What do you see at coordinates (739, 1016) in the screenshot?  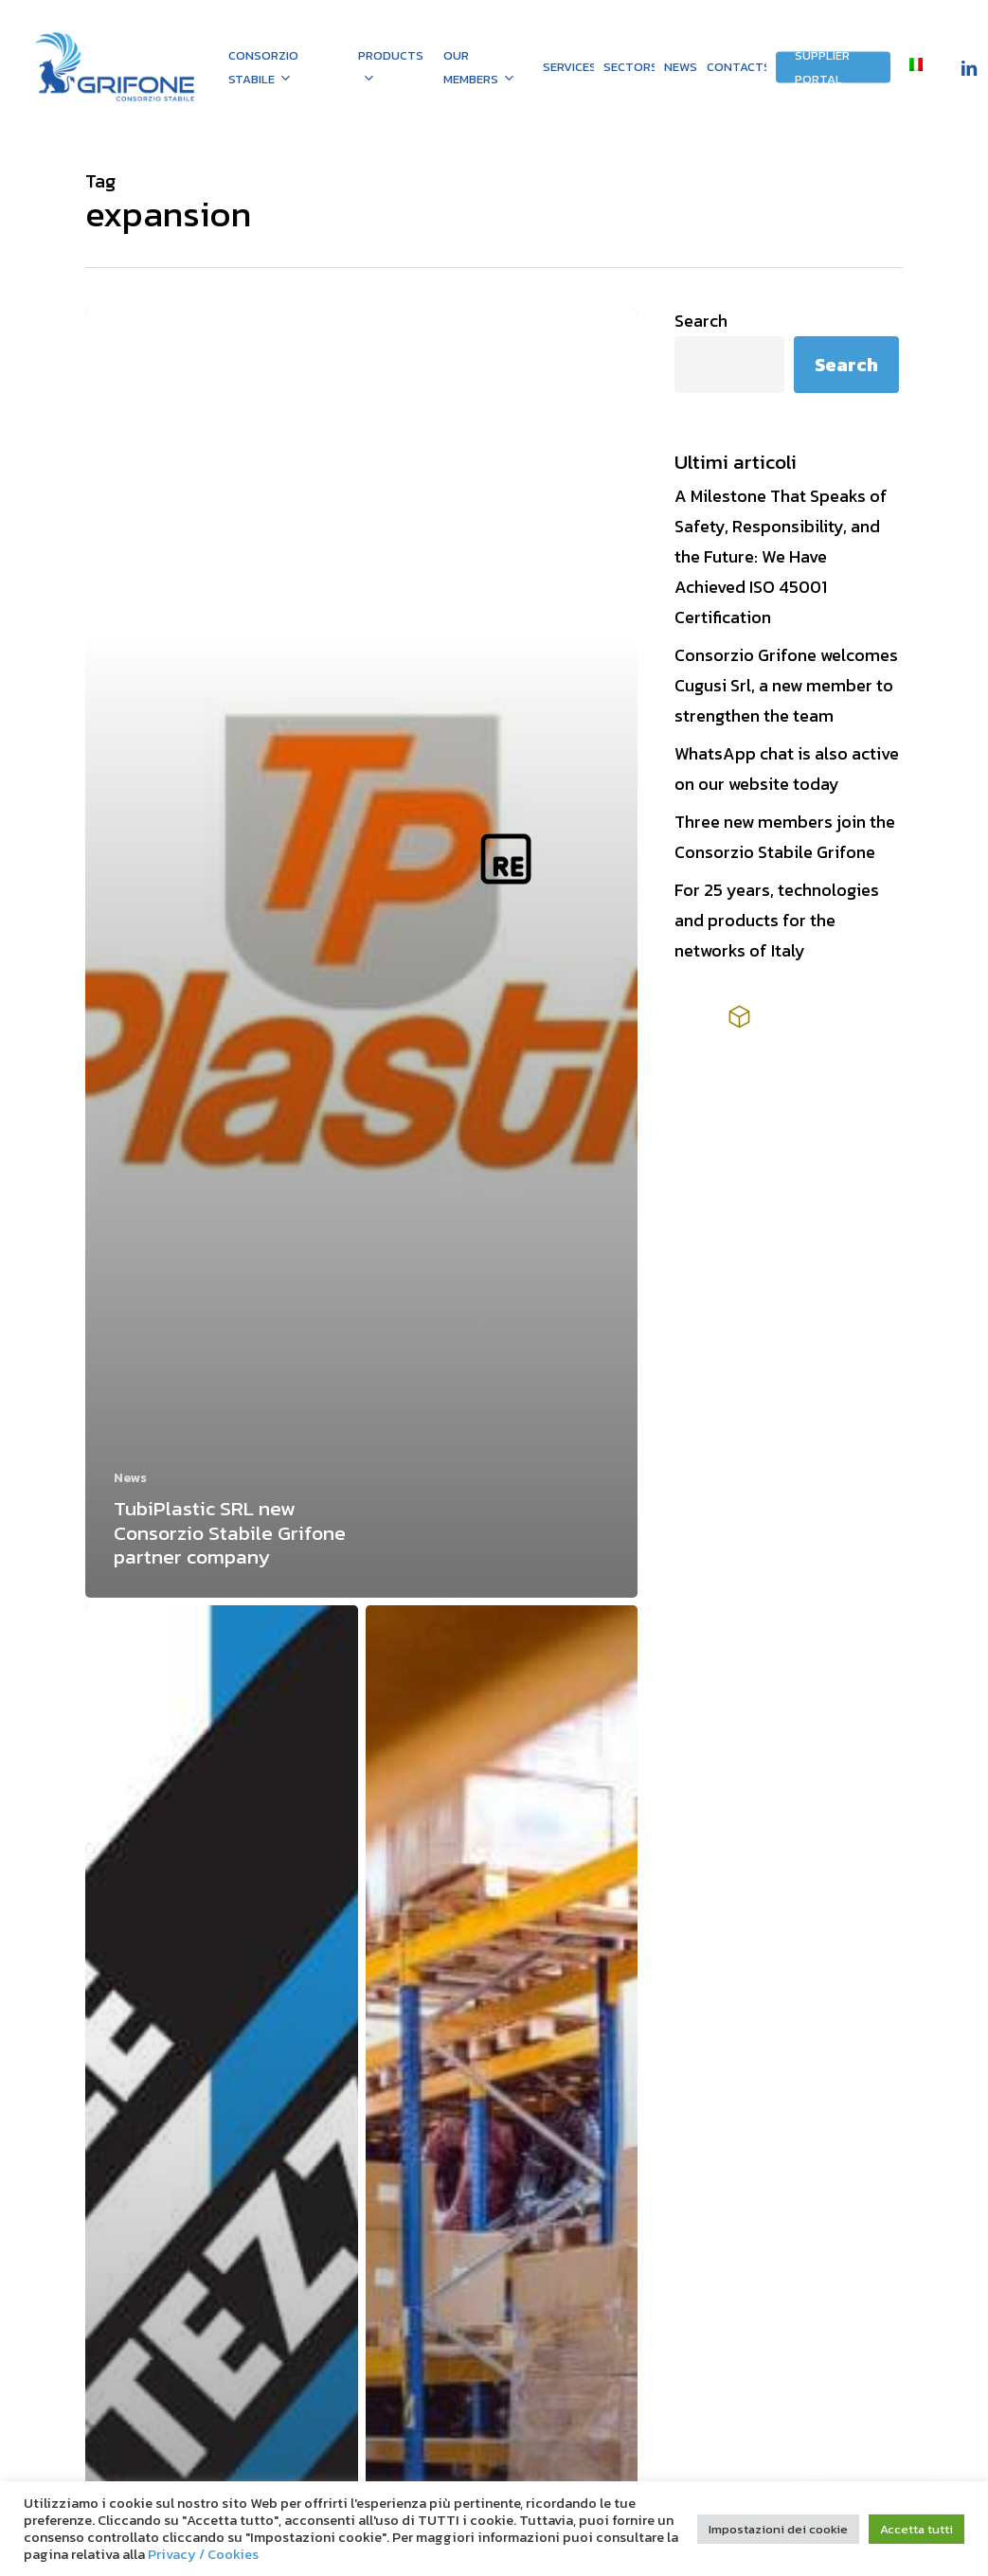 I see `view 3D model or object` at bounding box center [739, 1016].